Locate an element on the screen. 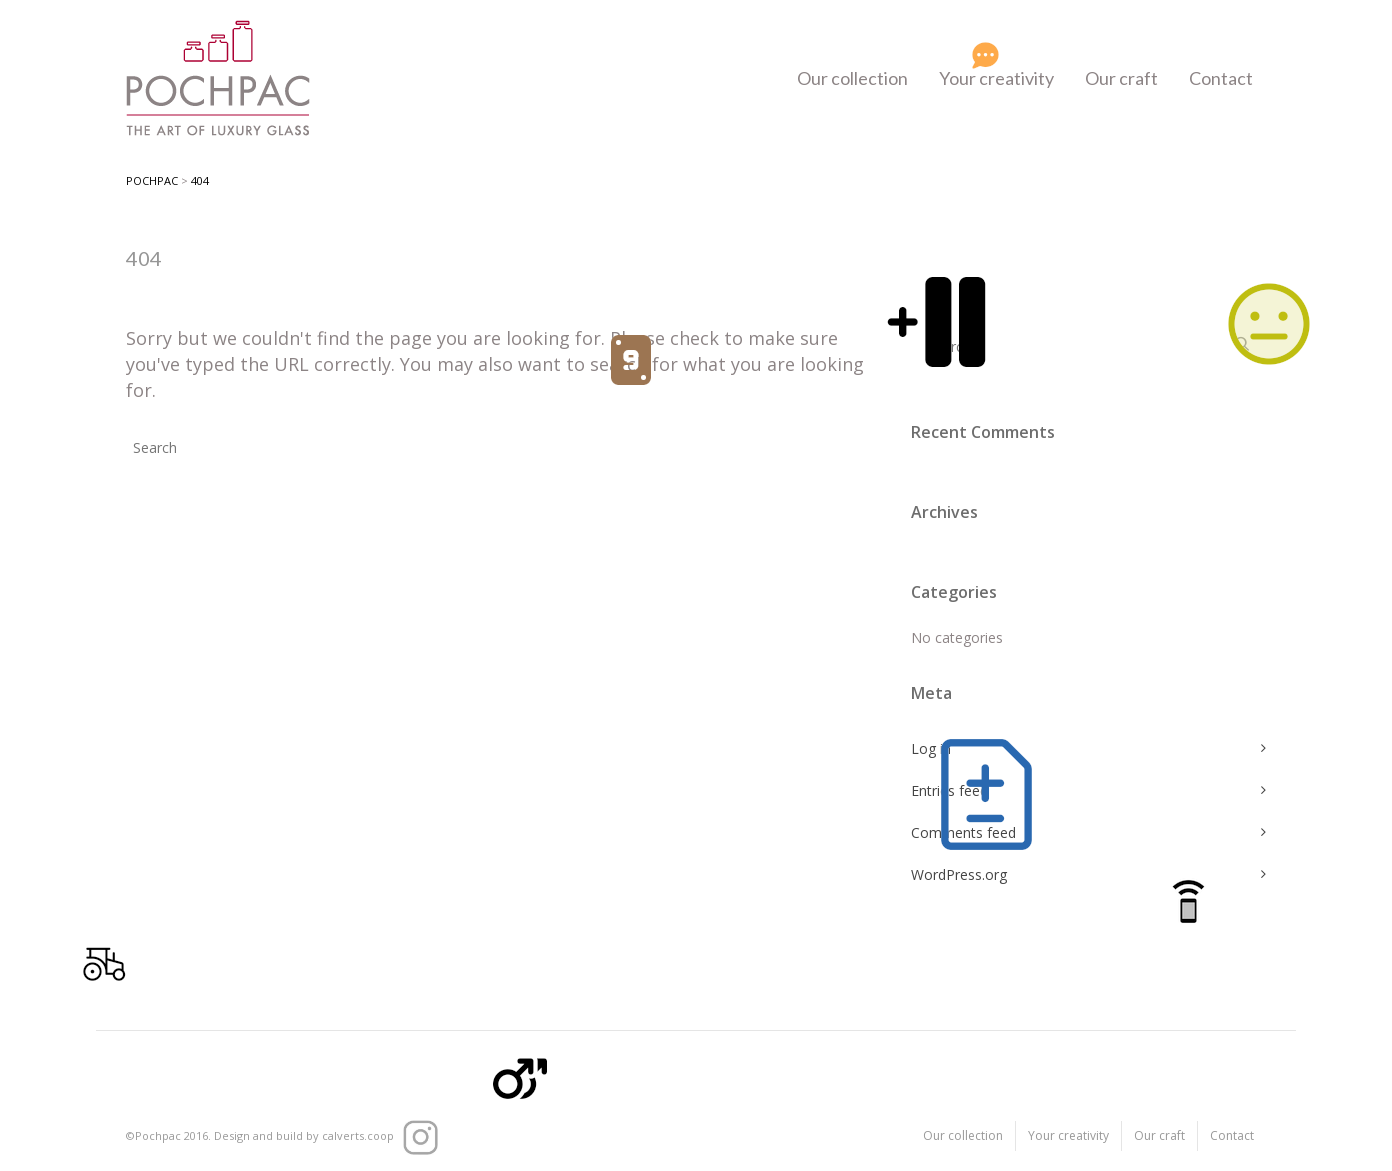  indicates male-male relationship or gay men is located at coordinates (520, 1080).